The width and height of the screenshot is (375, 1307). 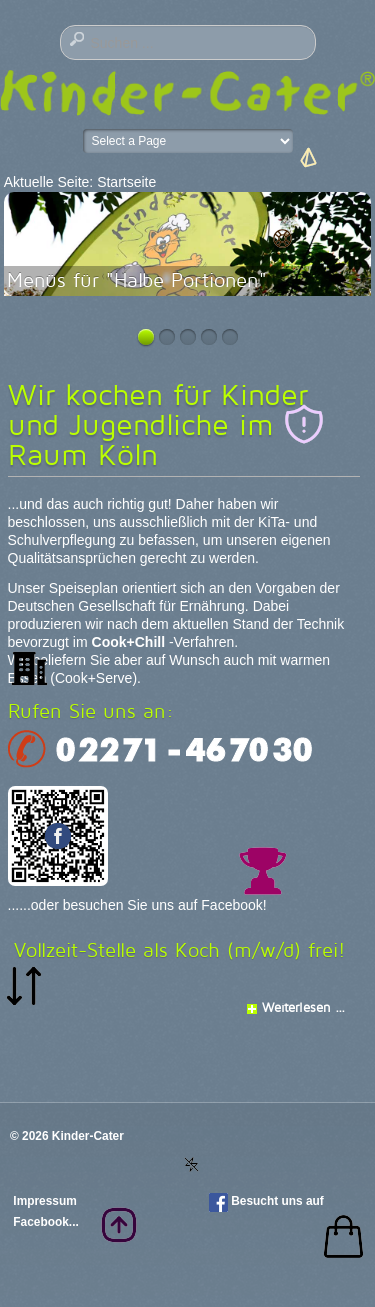 I want to click on security warning or alert detected, so click(x=304, y=424).